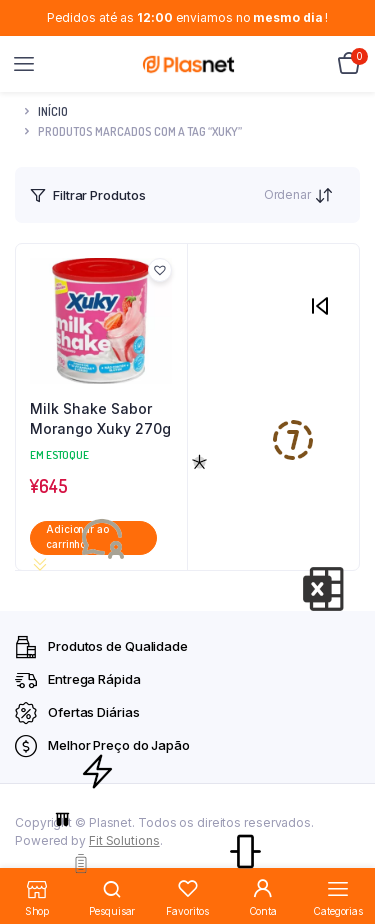 The width and height of the screenshot is (375, 924). What do you see at coordinates (293, 440) in the screenshot?
I see `step 7 in a multi-step process` at bounding box center [293, 440].